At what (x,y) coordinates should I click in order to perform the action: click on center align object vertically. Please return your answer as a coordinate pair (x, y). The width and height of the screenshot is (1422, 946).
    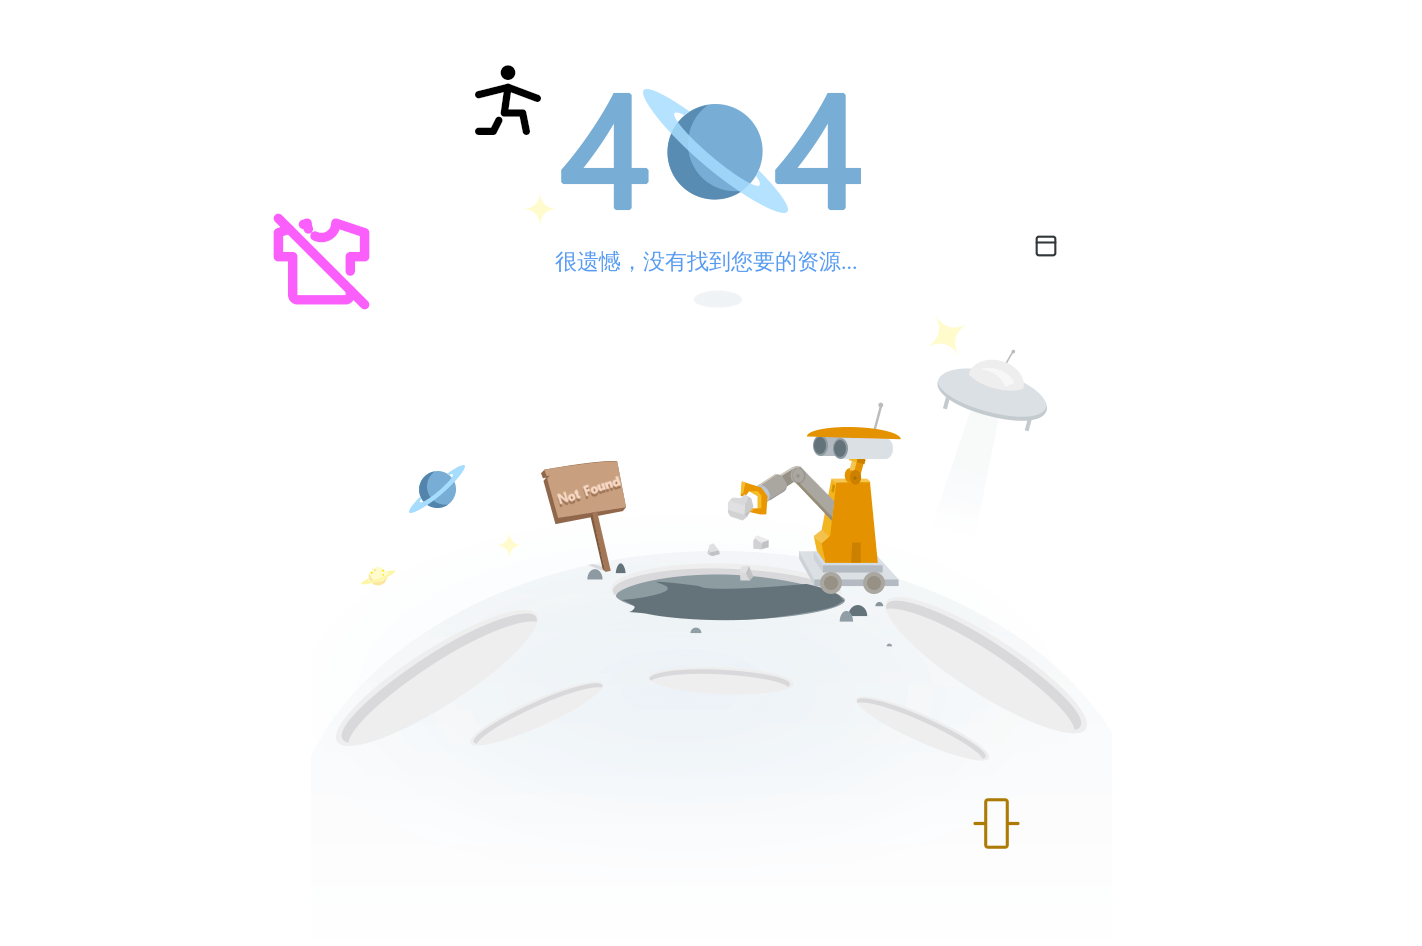
    Looking at the image, I should click on (996, 823).